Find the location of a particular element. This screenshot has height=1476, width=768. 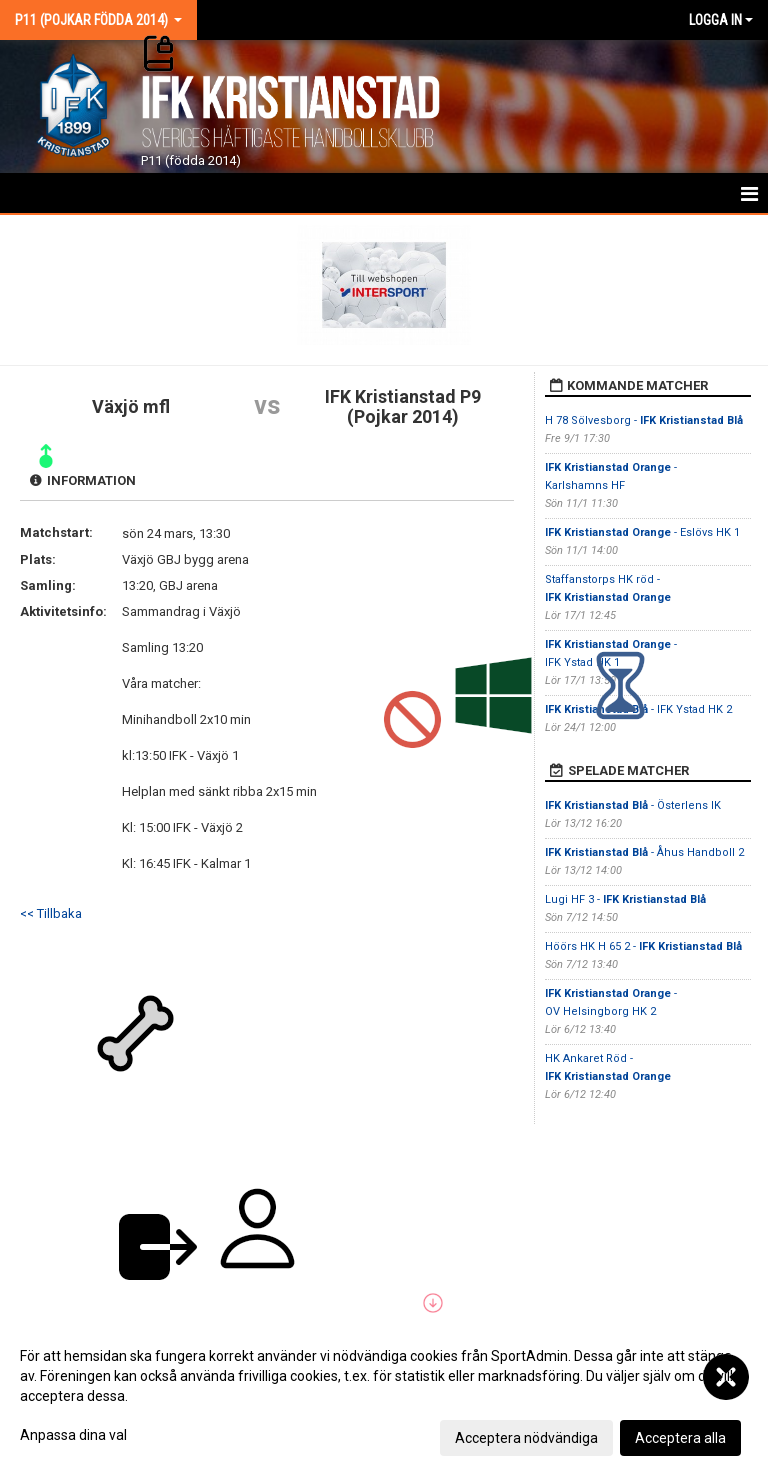

view your profile is located at coordinates (257, 1228).